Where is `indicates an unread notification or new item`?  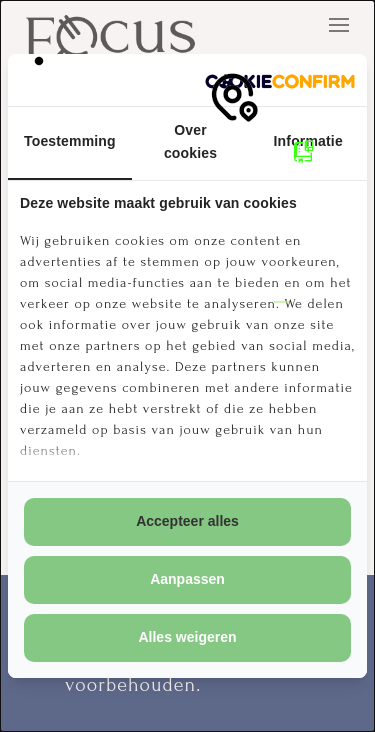
indicates an unread notification or new item is located at coordinates (39, 61).